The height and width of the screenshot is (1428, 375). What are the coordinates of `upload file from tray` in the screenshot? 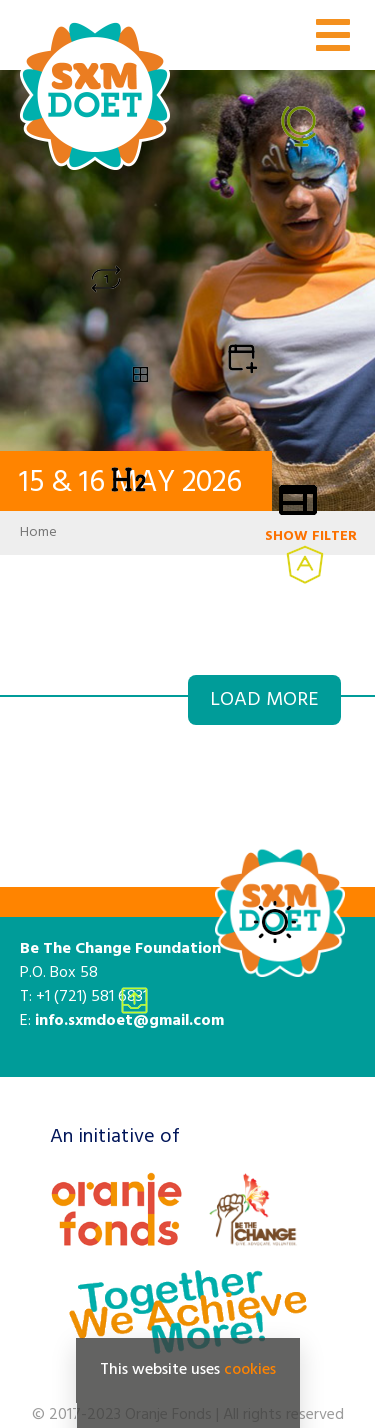 It's located at (134, 1000).